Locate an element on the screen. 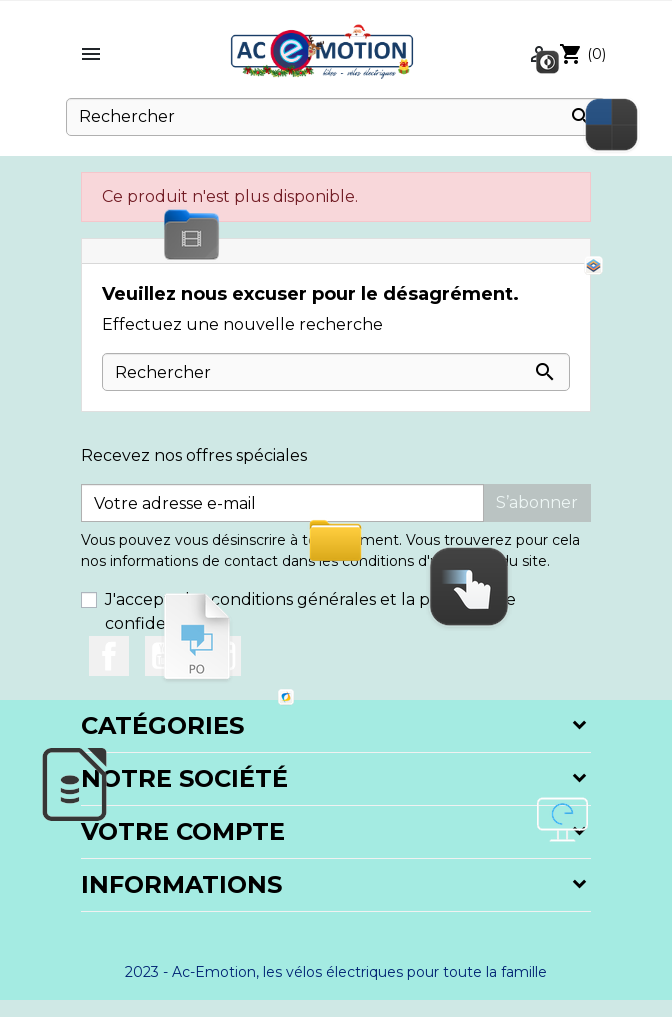  open folder to view files is located at coordinates (335, 540).